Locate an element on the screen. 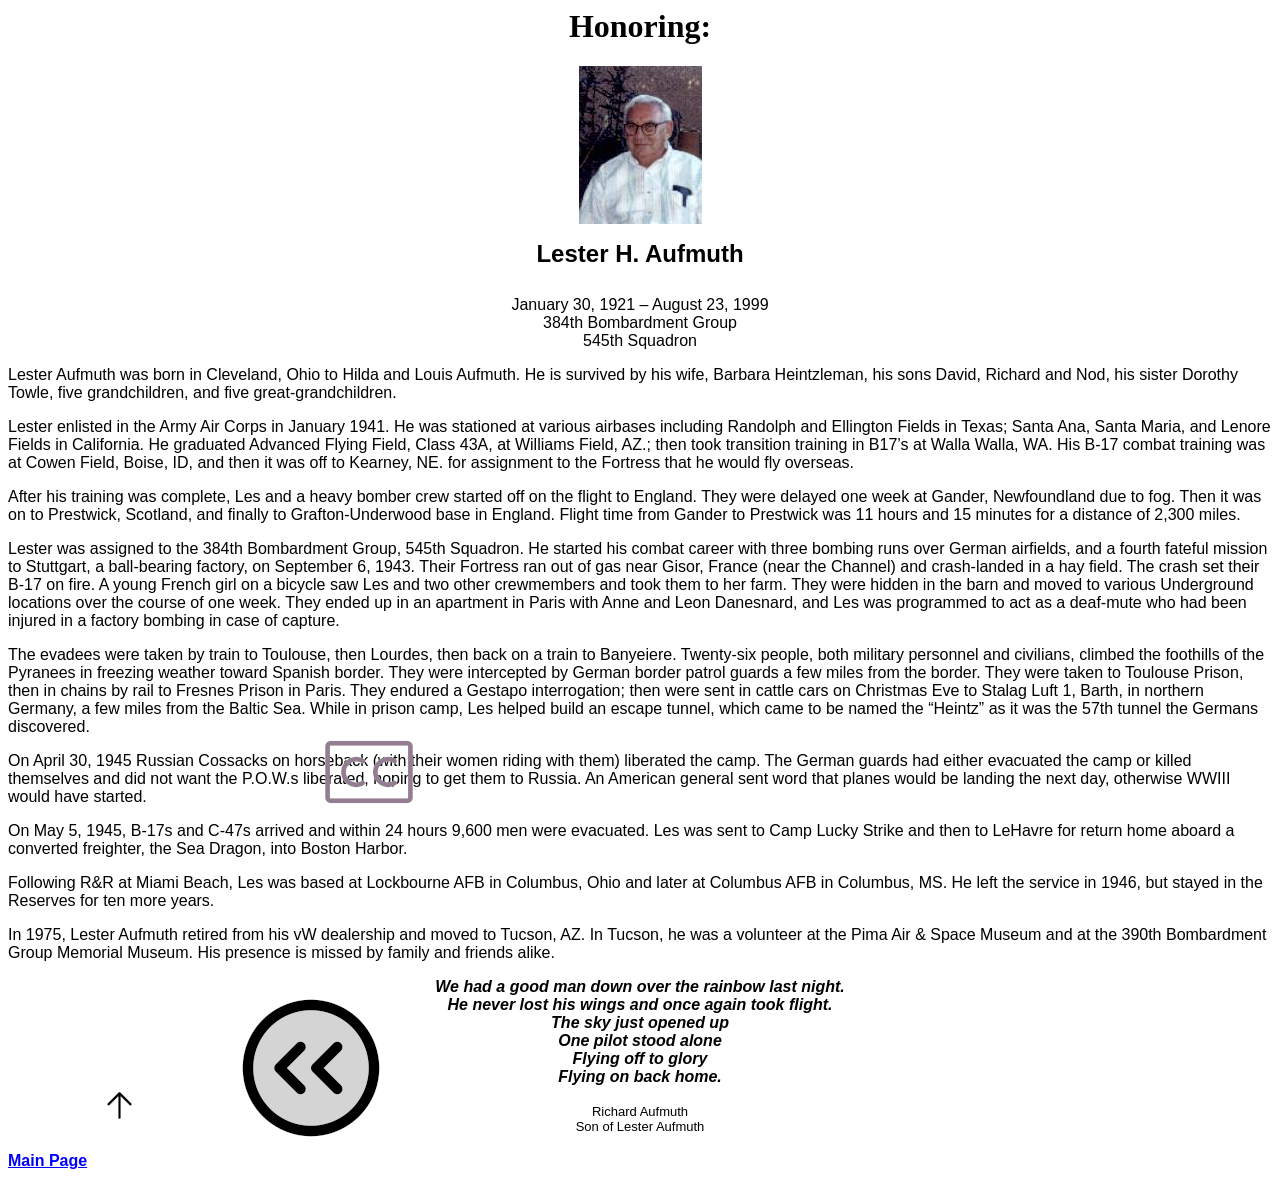 This screenshot has height=1186, width=1280. go back to the beginning is located at coordinates (311, 1068).